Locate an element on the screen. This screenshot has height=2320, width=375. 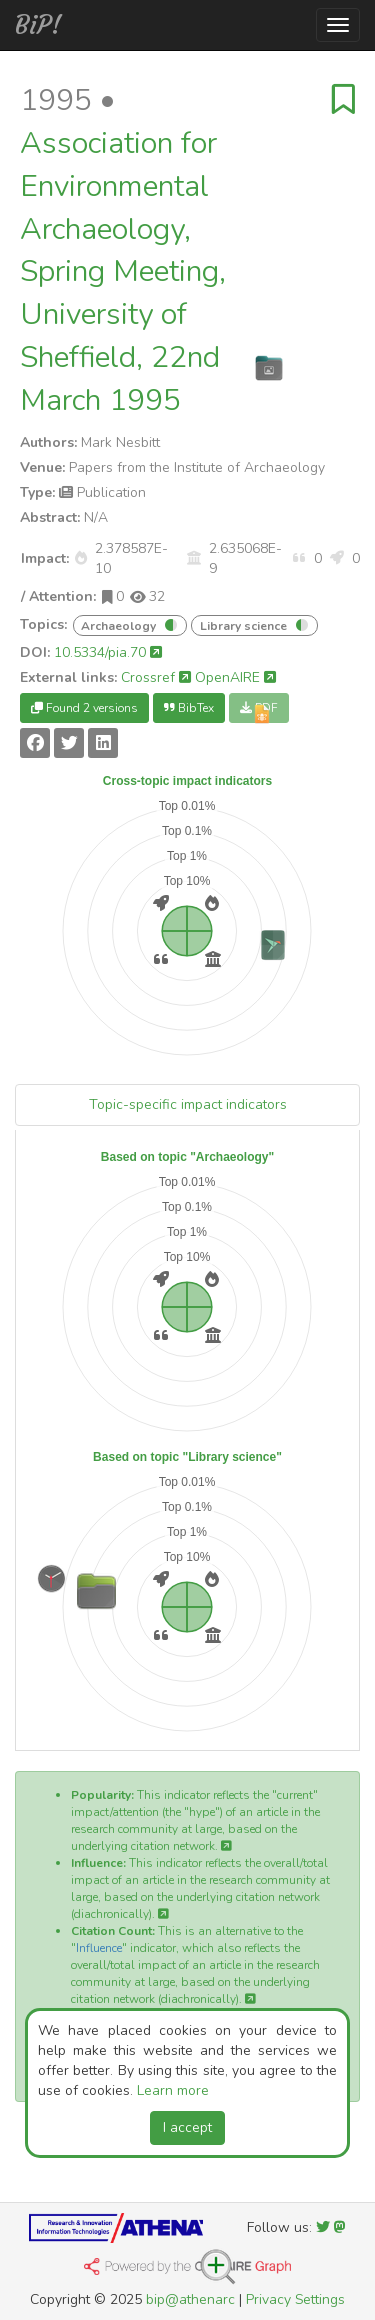
open a freeplane mind mapping file is located at coordinates (262, 714).